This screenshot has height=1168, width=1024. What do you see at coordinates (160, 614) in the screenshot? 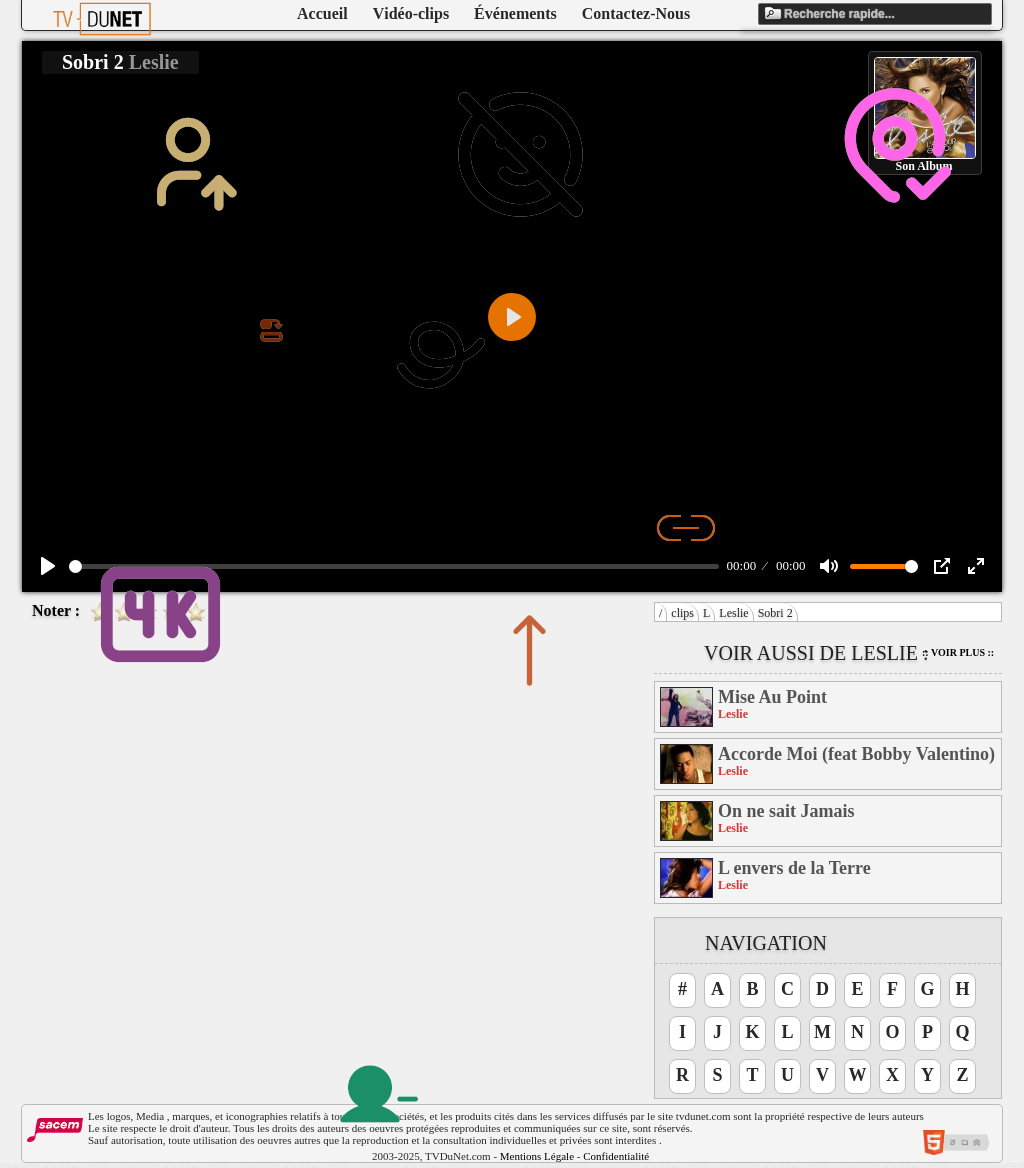
I see `indicates 4K resolution video quality` at bounding box center [160, 614].